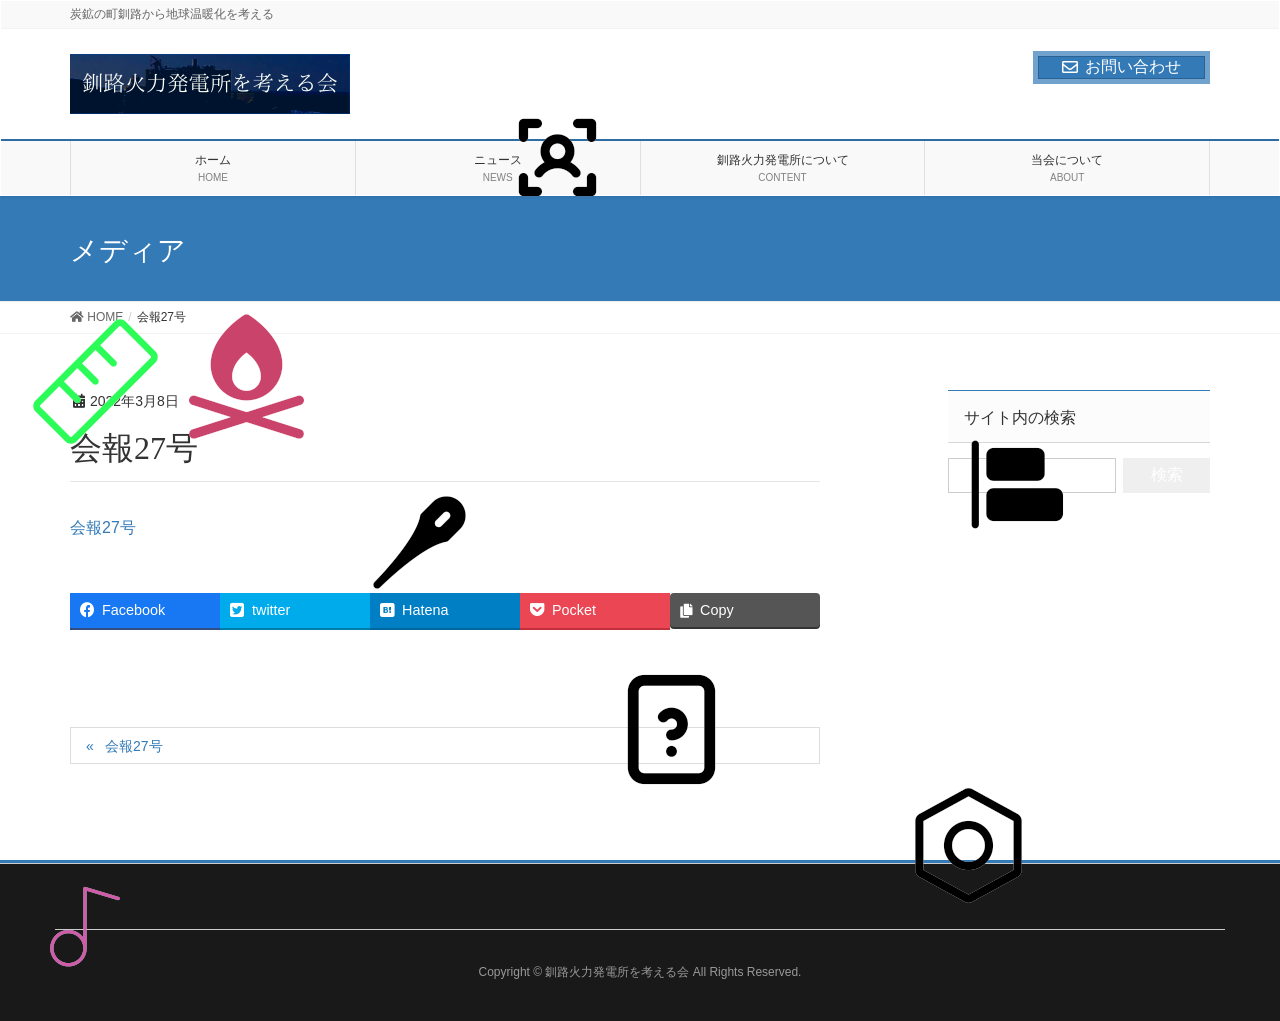 This screenshot has width=1280, height=1021. What do you see at coordinates (85, 925) in the screenshot?
I see `access music or audio player` at bounding box center [85, 925].